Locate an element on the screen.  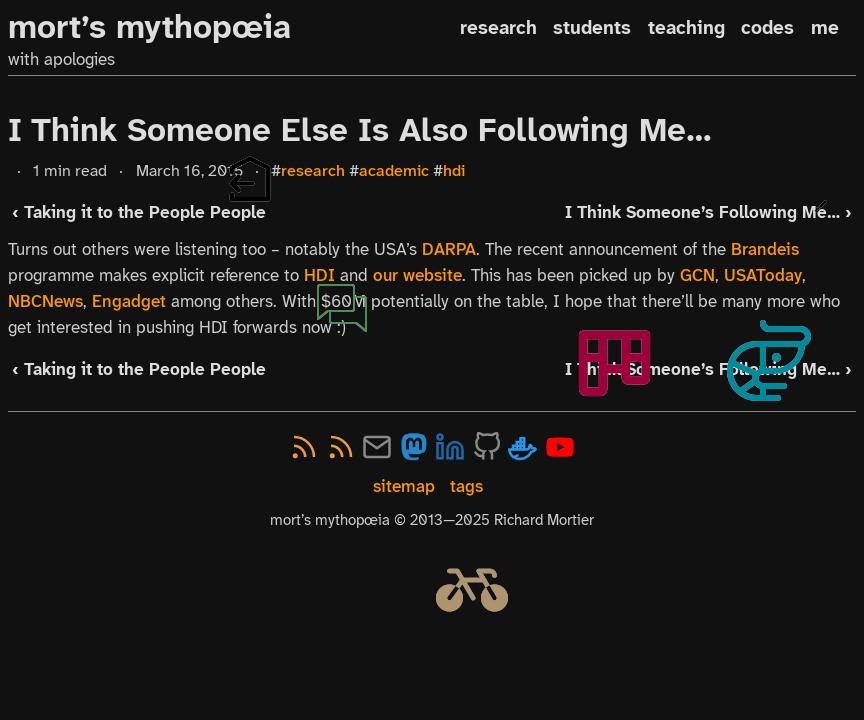
access brush or painting tools is located at coordinates (821, 206).